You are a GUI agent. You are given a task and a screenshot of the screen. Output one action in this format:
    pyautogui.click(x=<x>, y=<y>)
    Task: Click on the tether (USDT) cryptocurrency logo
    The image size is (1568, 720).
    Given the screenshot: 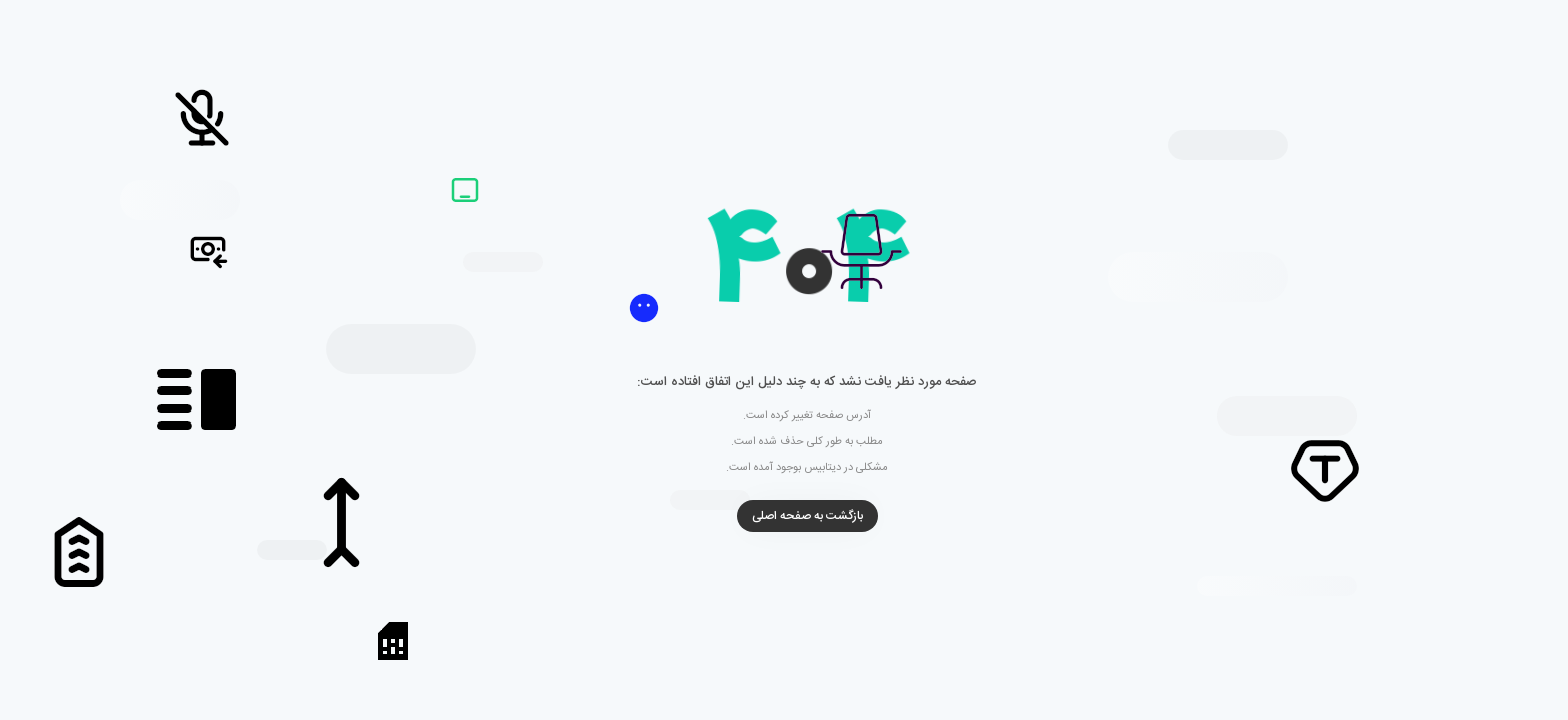 What is the action you would take?
    pyautogui.click(x=1325, y=471)
    